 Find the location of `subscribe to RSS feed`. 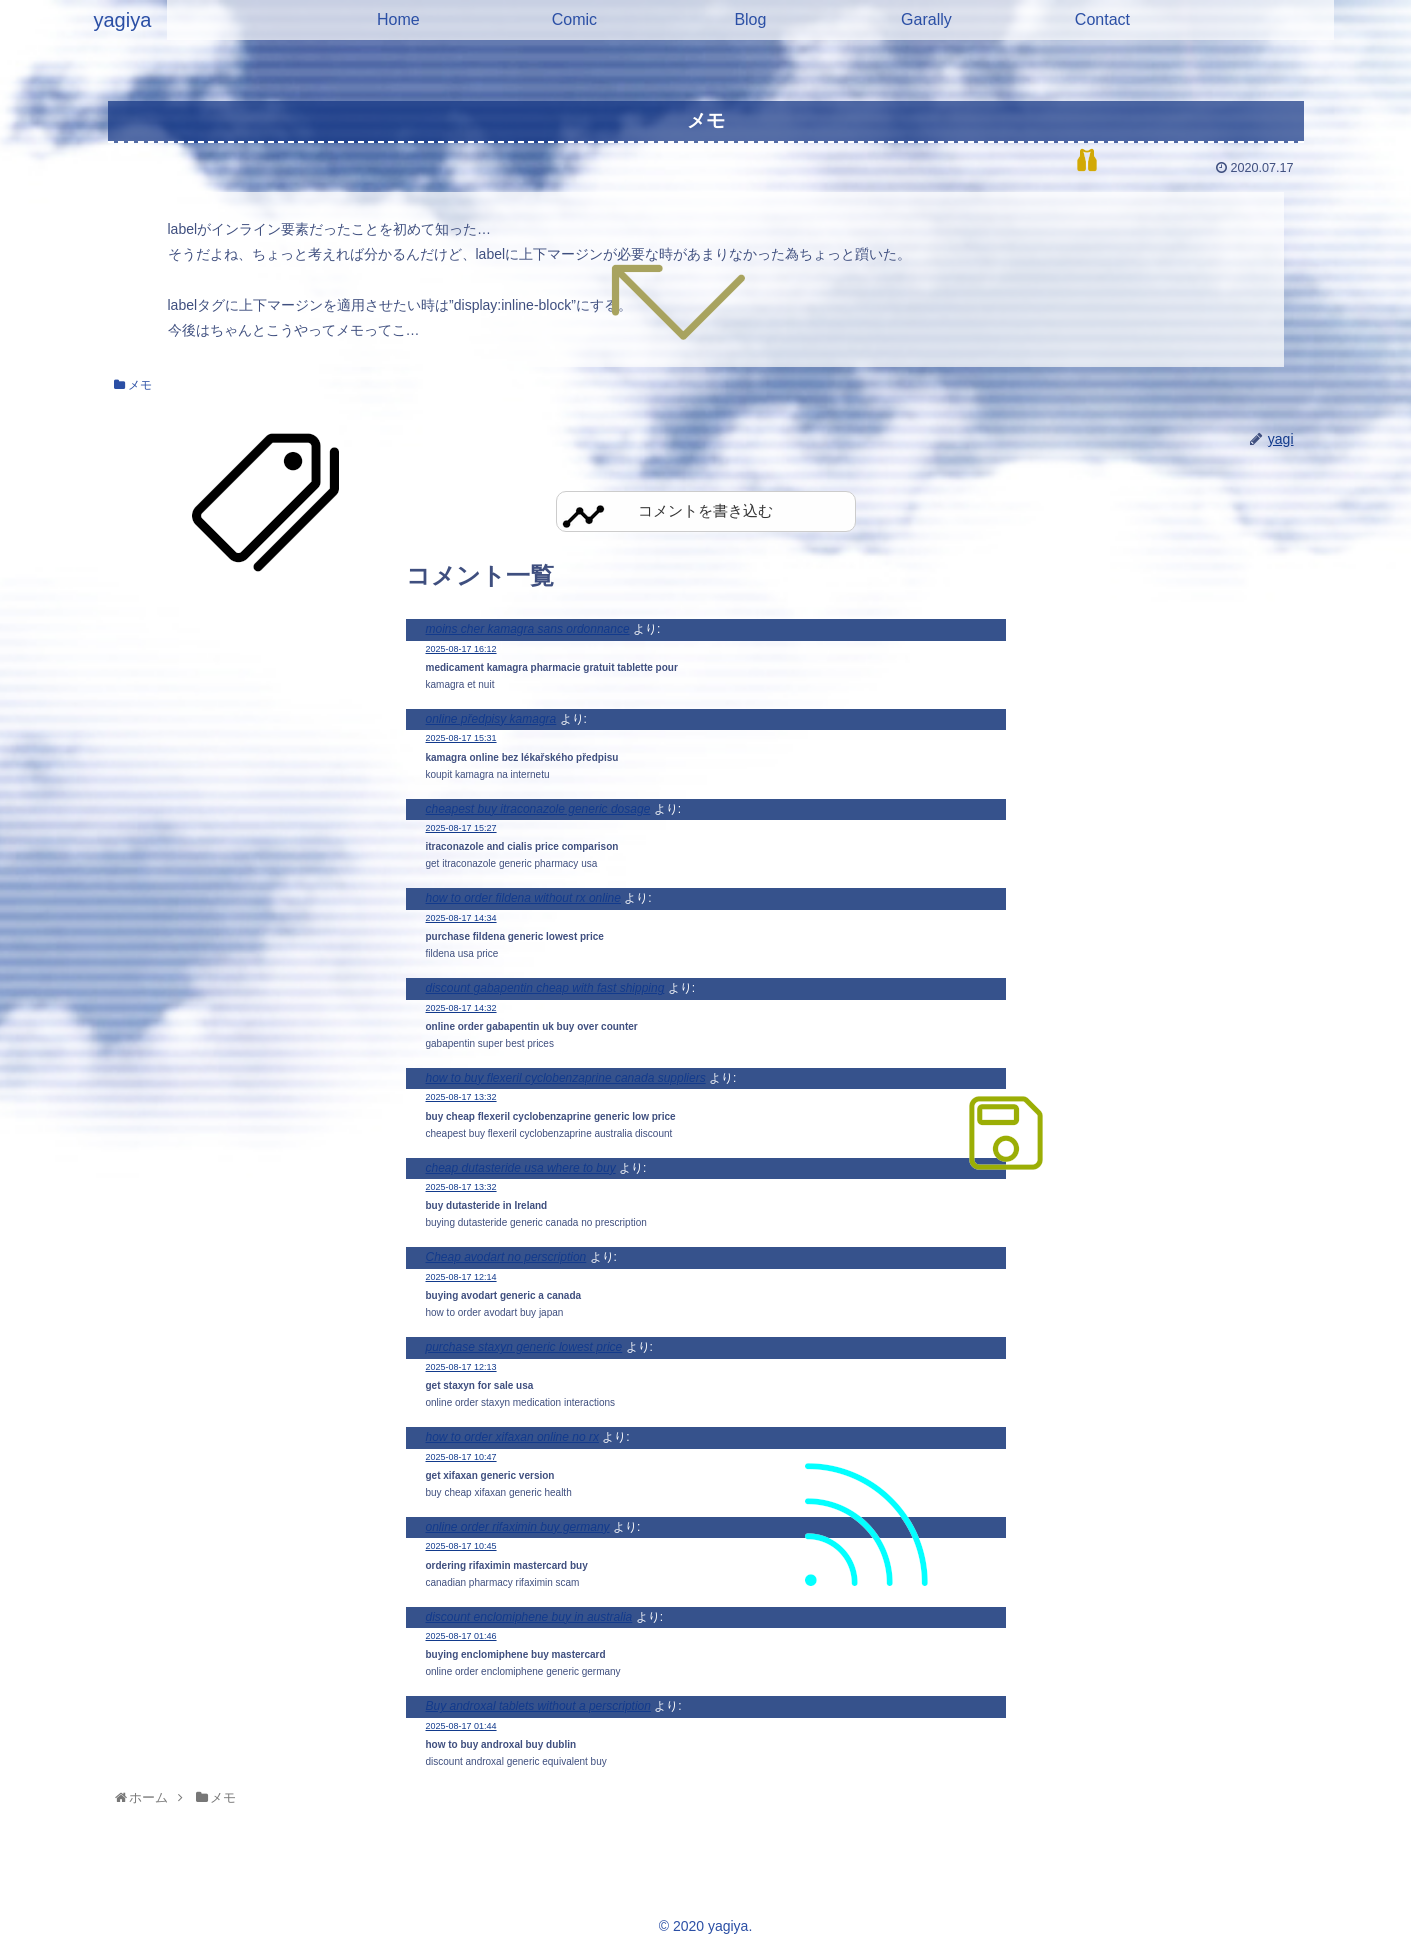

subscribe to RSS feed is located at coordinates (860, 1530).